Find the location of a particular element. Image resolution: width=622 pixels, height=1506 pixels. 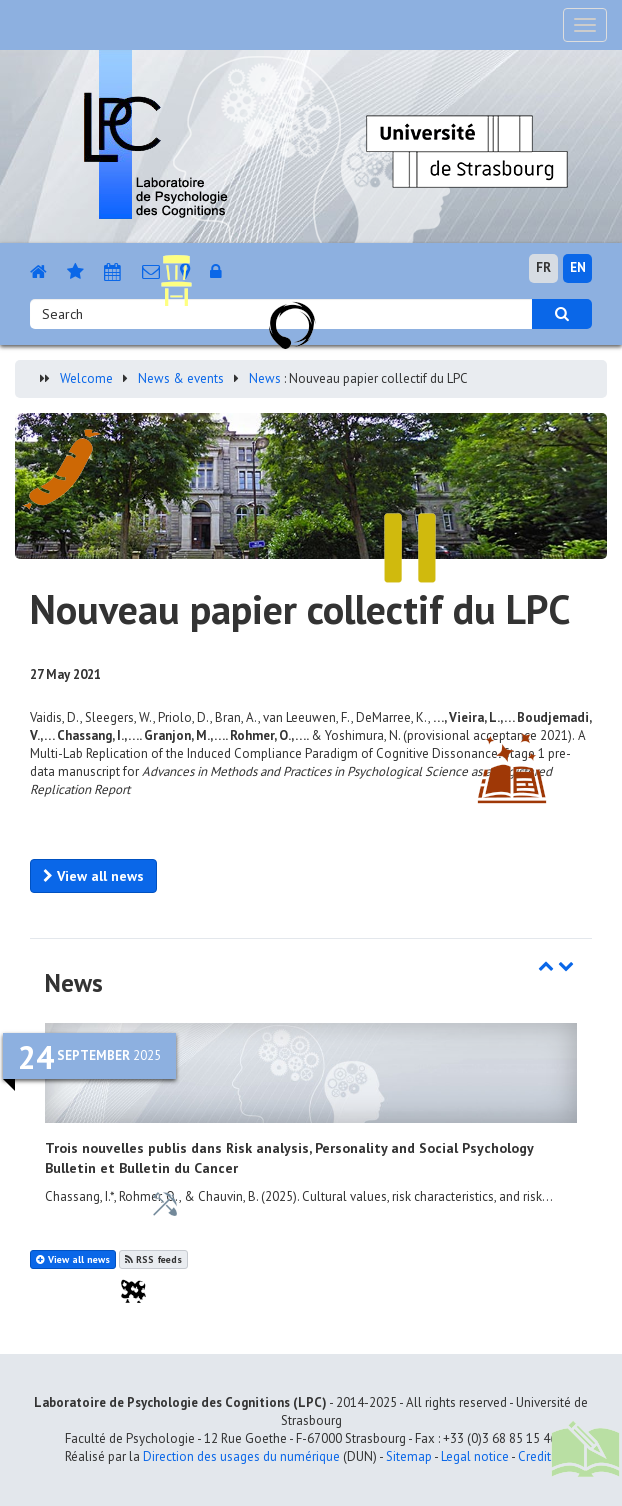

browse furniture items in a game inventory is located at coordinates (176, 280).